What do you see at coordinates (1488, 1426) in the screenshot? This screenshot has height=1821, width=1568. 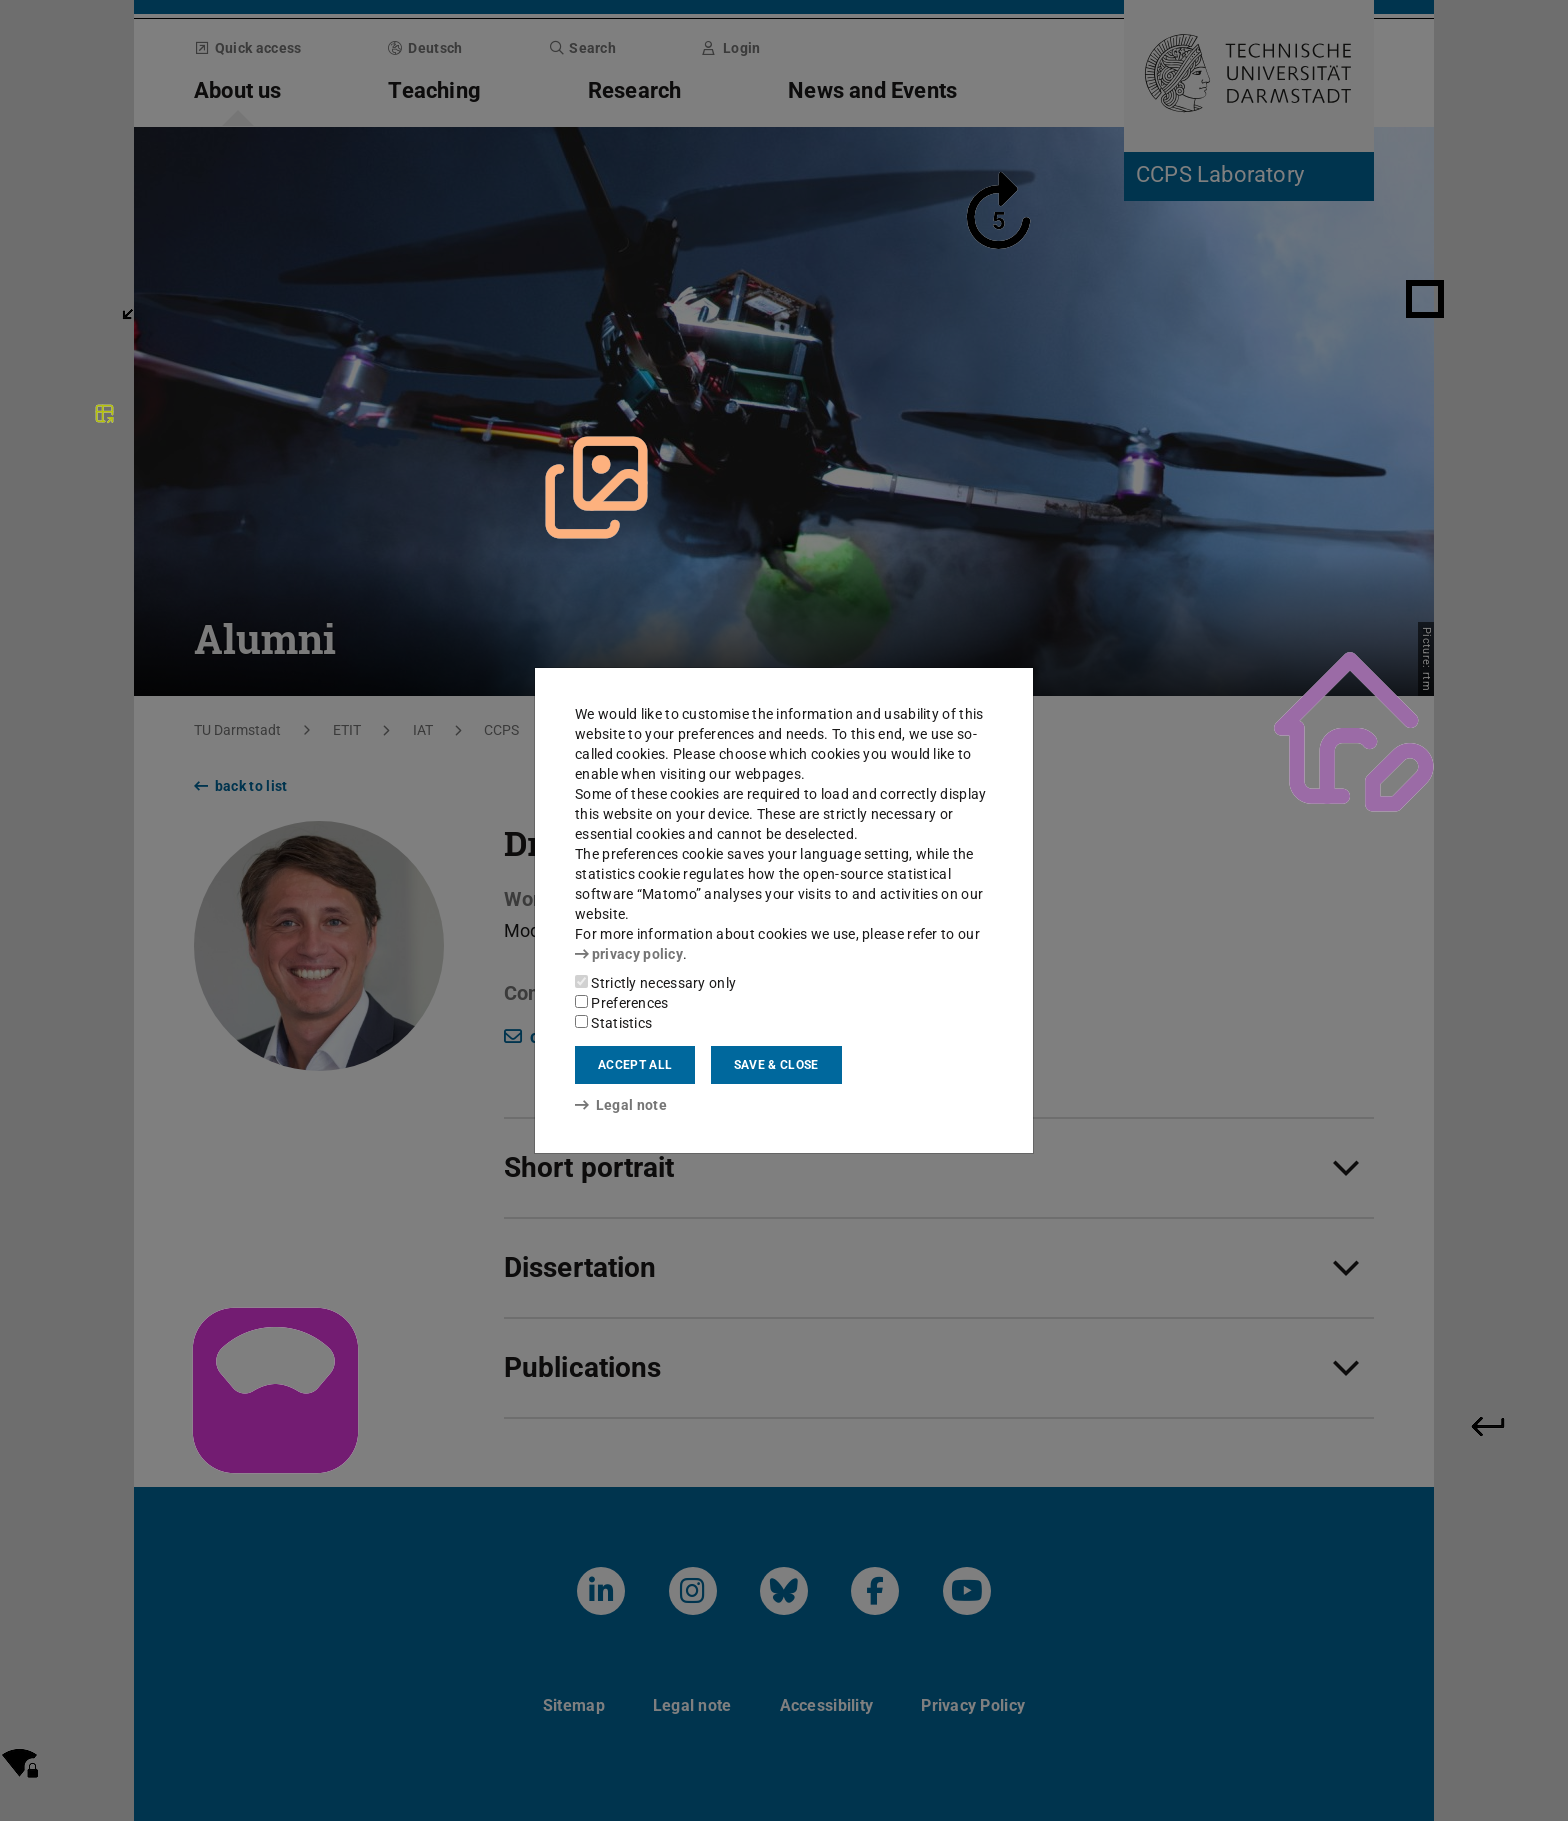 I see `submit or confirm text input` at bounding box center [1488, 1426].